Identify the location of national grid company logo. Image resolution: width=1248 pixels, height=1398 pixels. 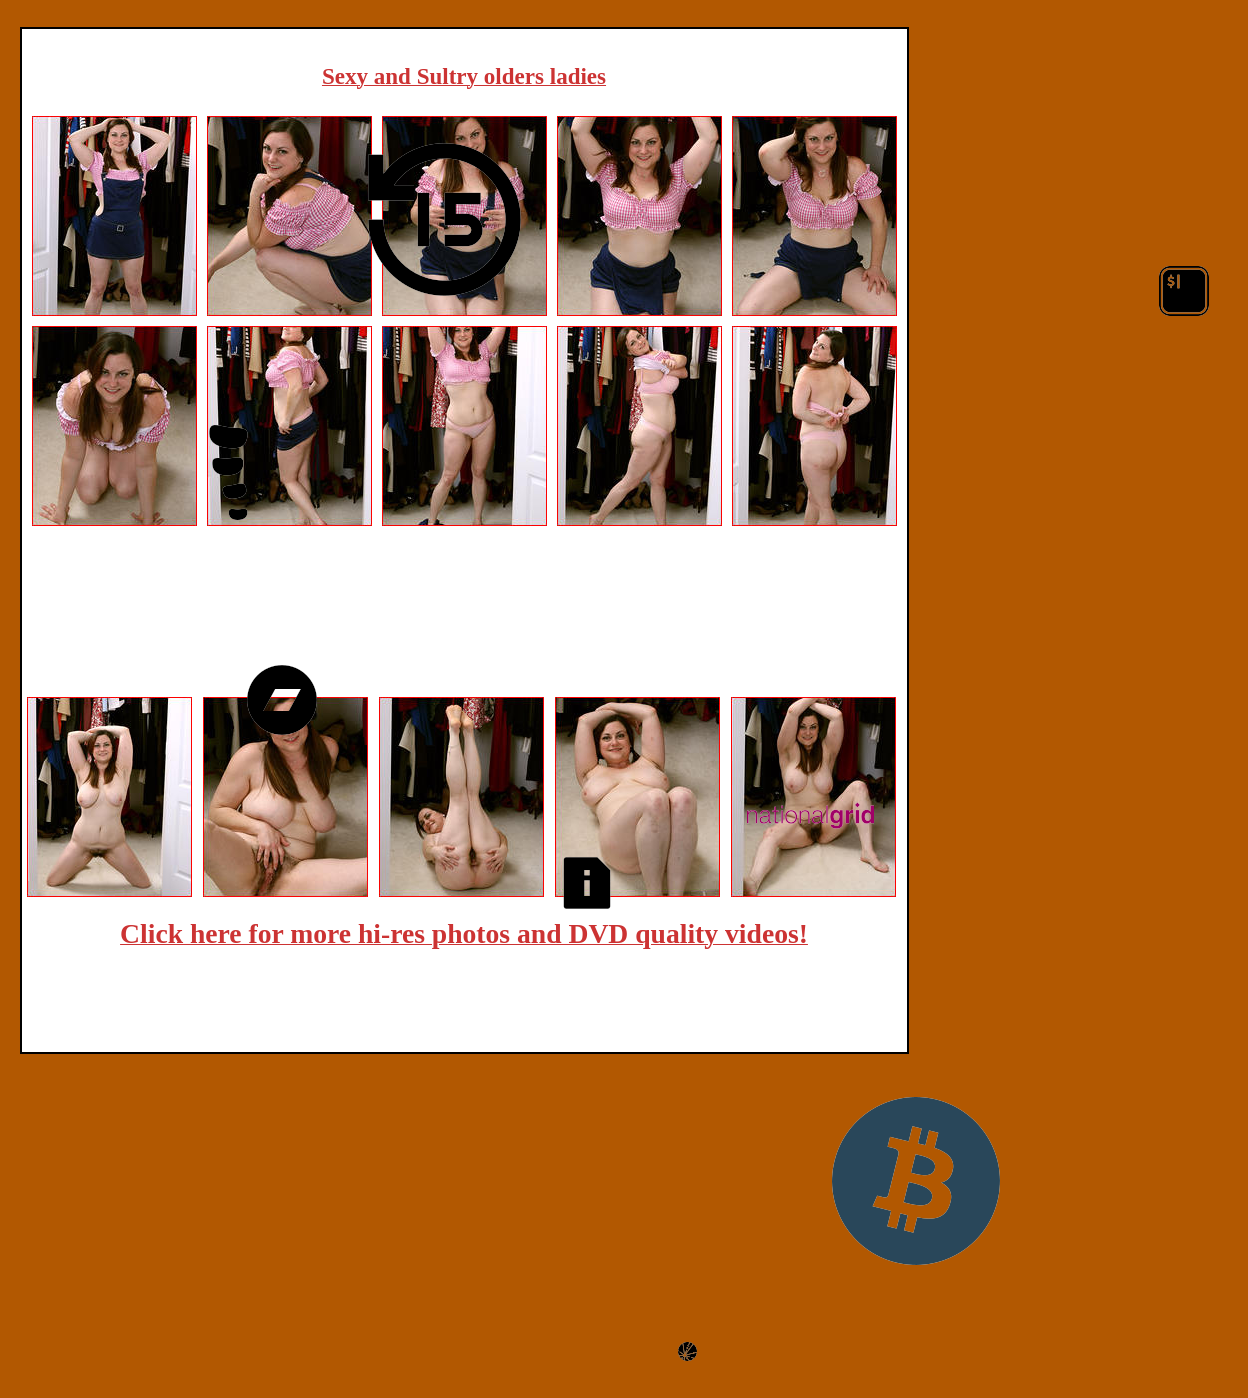
(810, 815).